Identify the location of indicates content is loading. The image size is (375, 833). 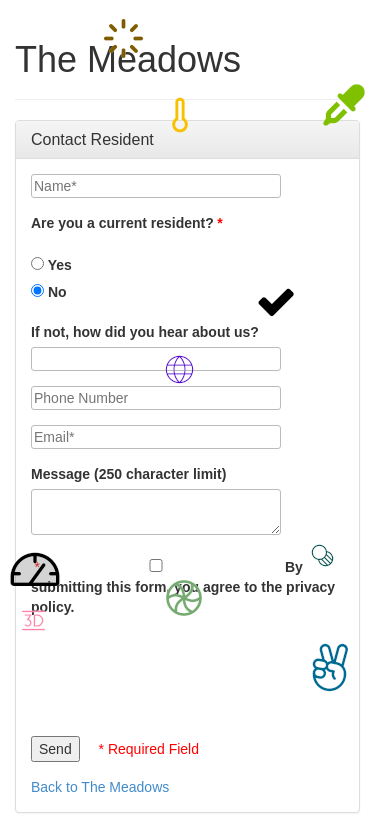
(123, 38).